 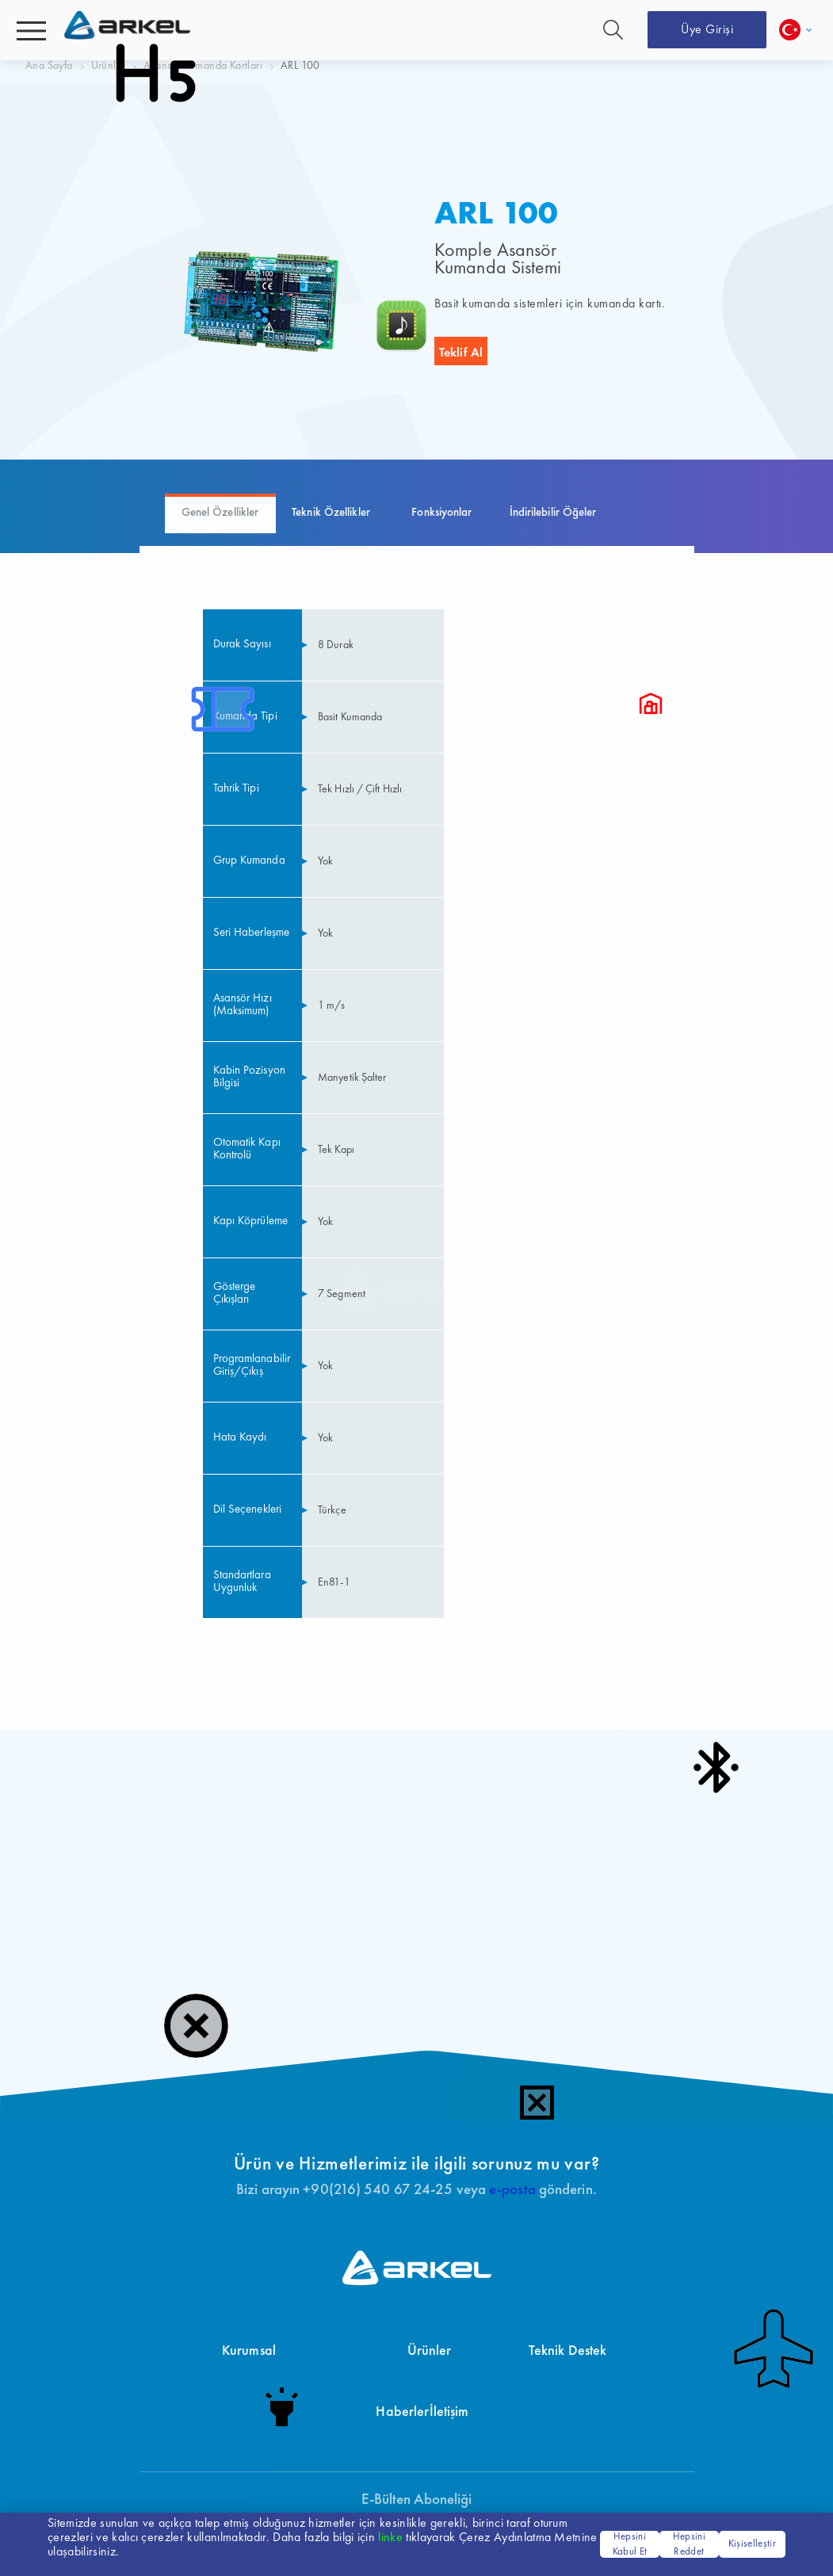 What do you see at coordinates (774, 2349) in the screenshot?
I see `enable airplane mode` at bounding box center [774, 2349].